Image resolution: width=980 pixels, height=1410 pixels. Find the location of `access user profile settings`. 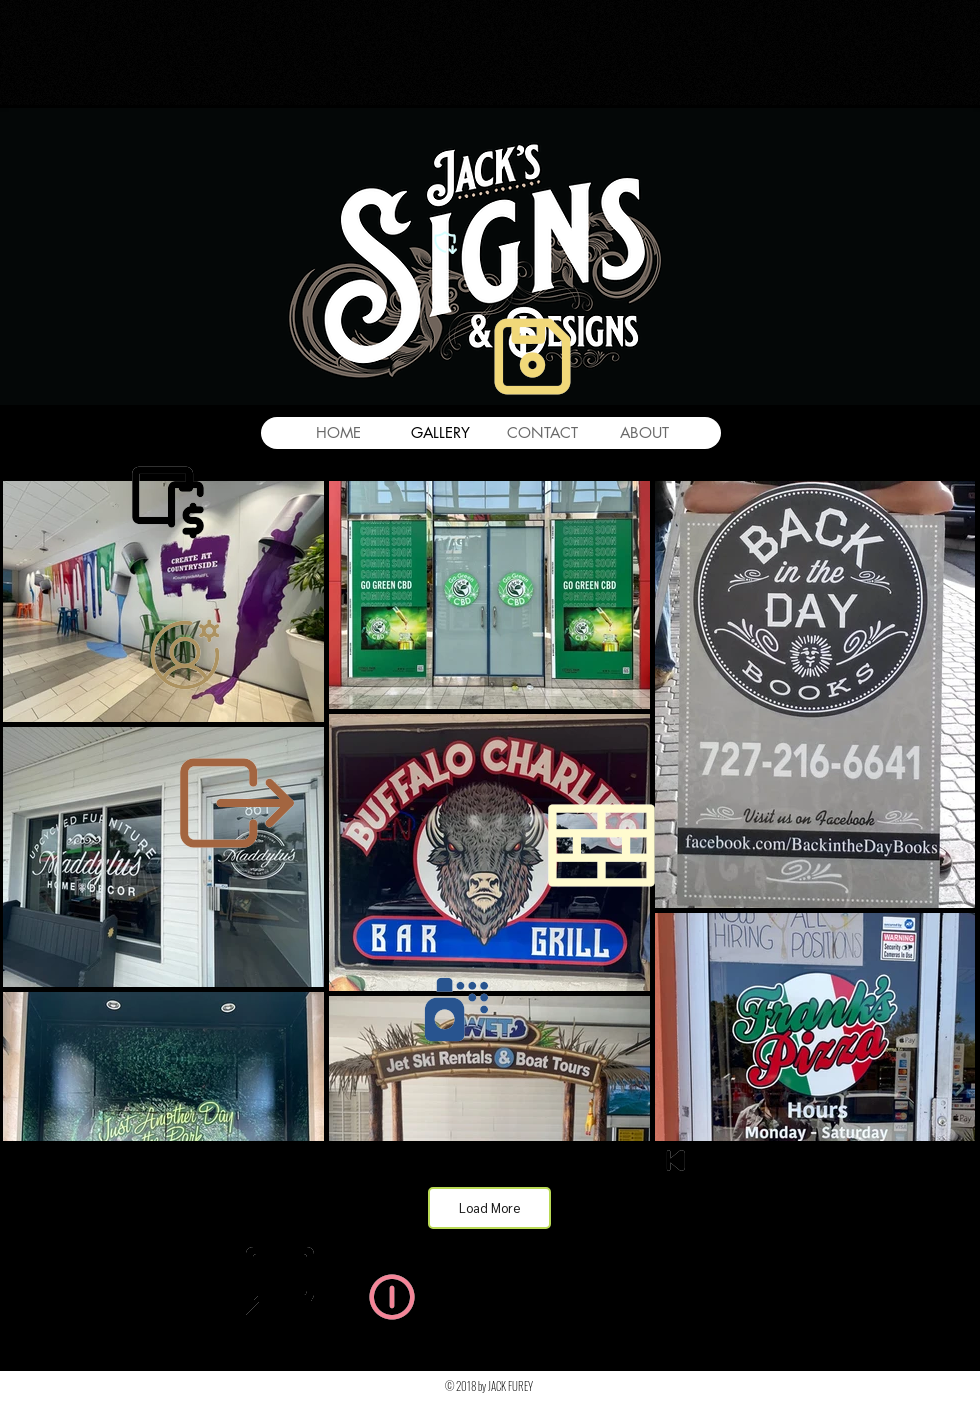

access user profile settings is located at coordinates (185, 655).